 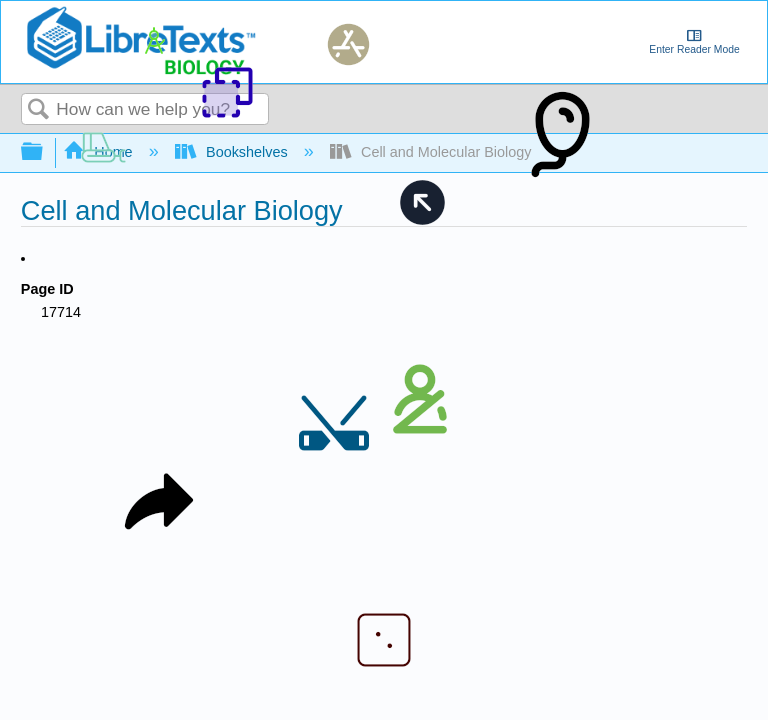 I want to click on access drawing or measurement tools, so click(x=154, y=41).